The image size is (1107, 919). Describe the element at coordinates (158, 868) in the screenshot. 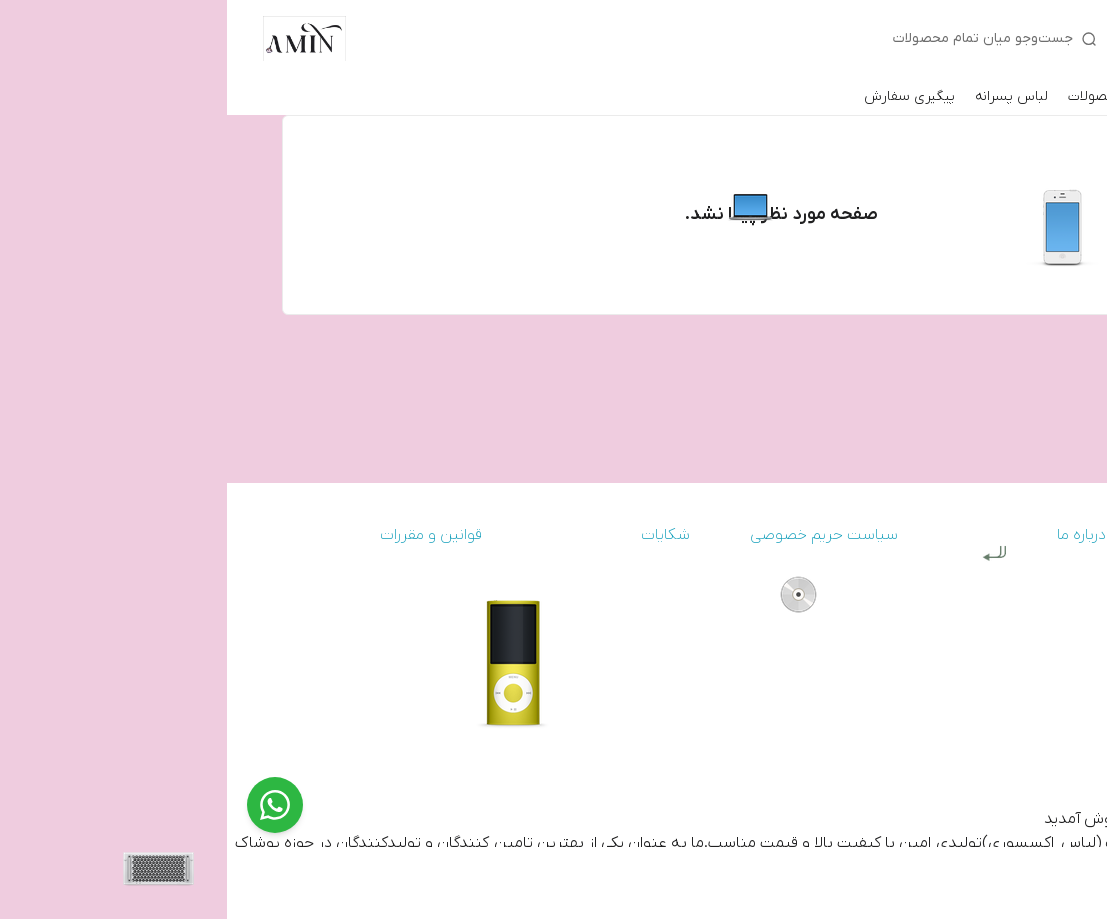

I see `indicates a mac pro rackmount server in system preferences` at that location.